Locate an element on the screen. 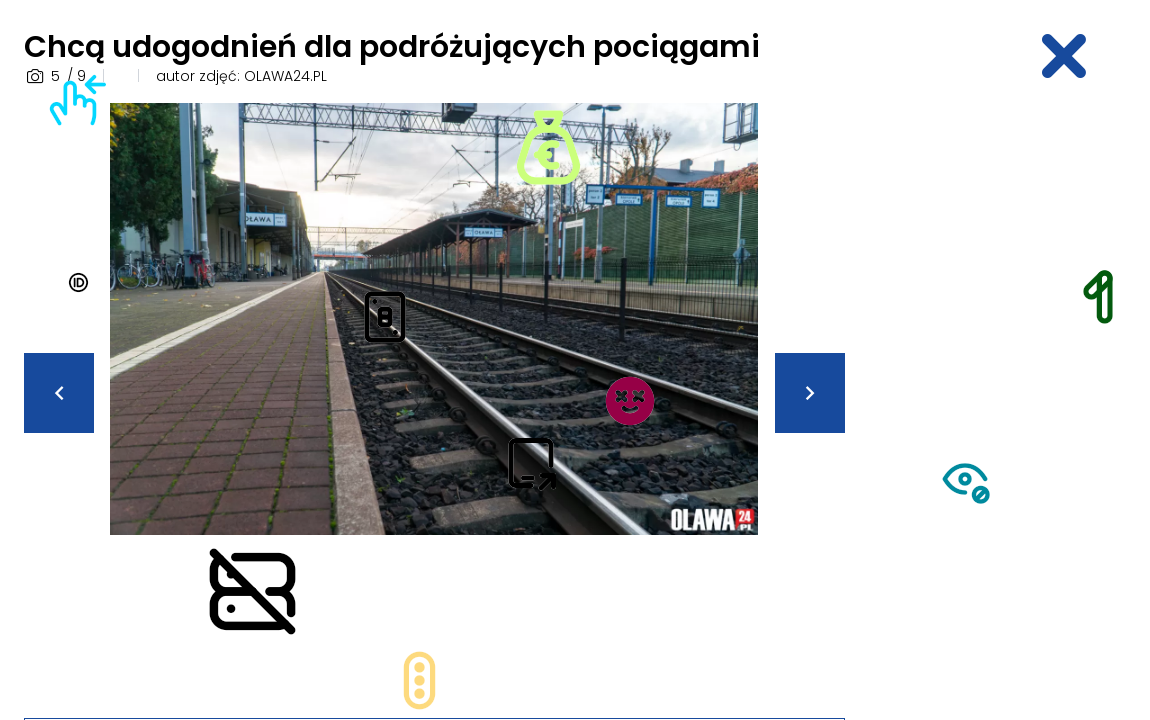 The image size is (1150, 720). share content from iPad is located at coordinates (531, 463).